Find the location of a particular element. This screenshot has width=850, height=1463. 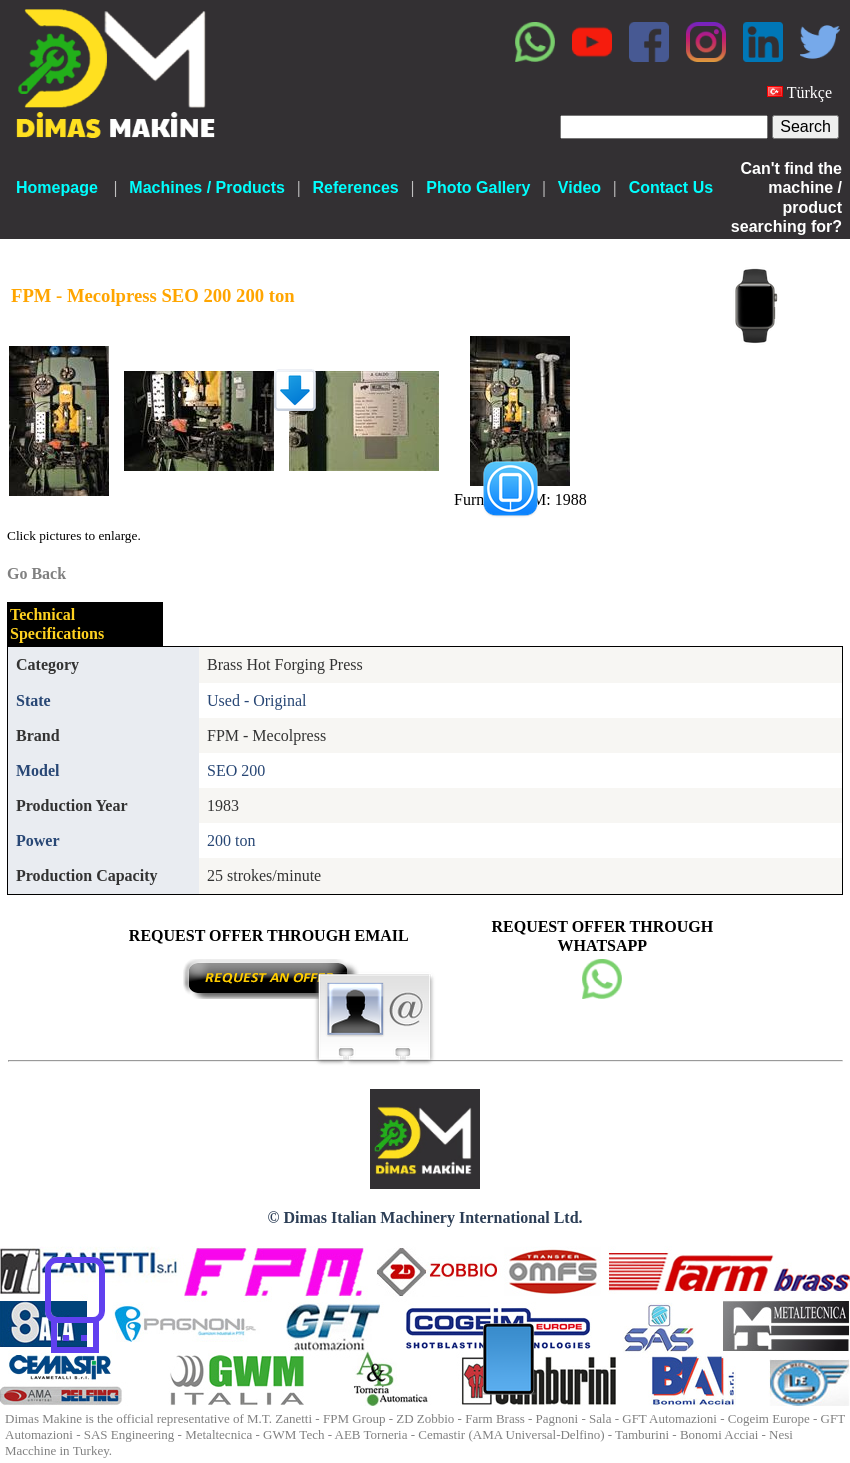

indicates a file or item is being downloaded is located at coordinates (327, 357).